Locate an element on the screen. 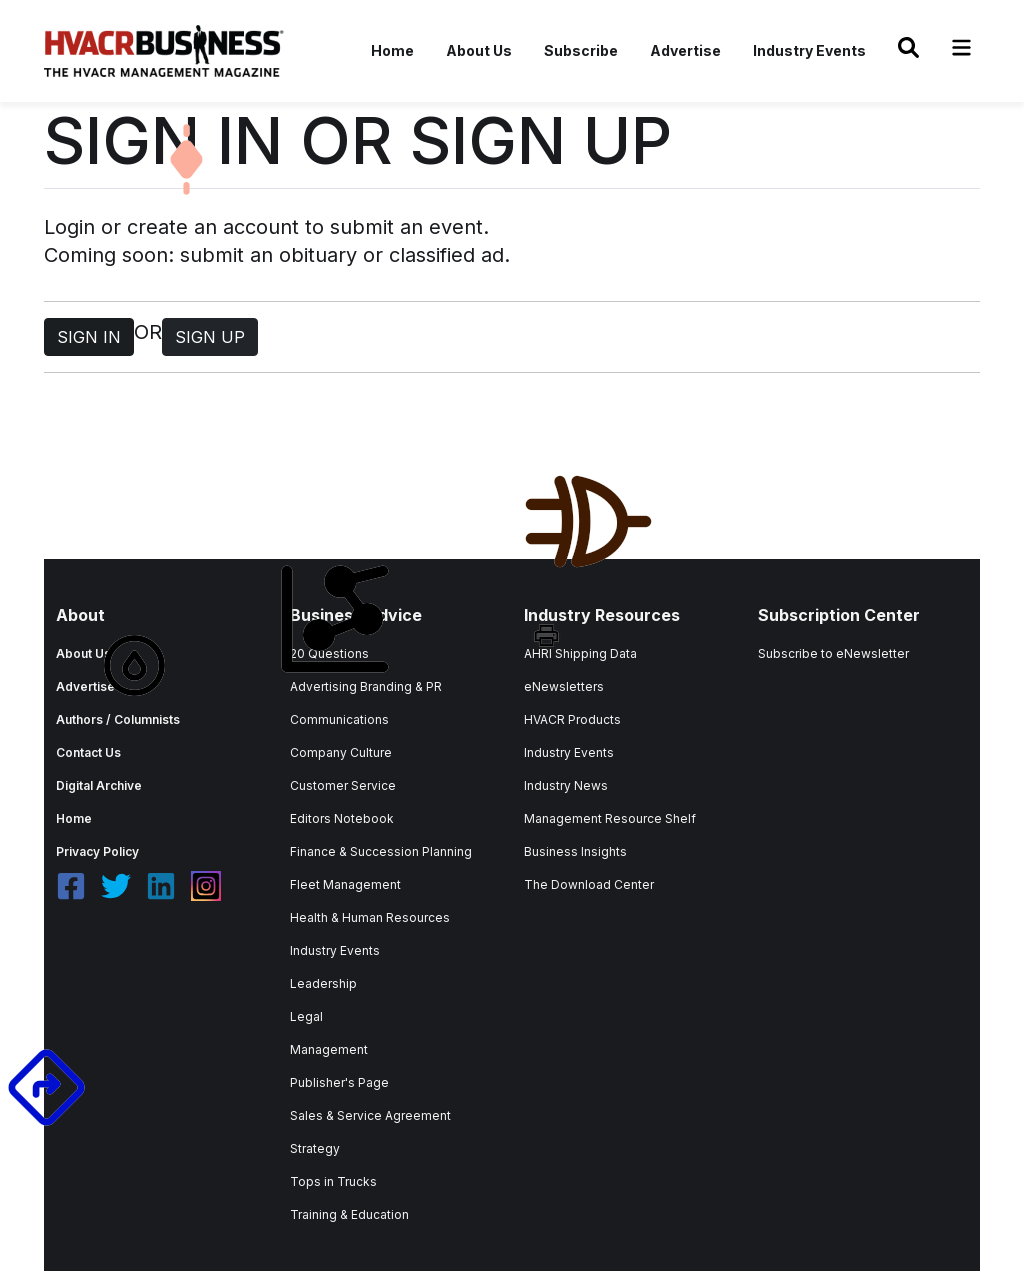  view scatter plot or data visualization is located at coordinates (335, 619).